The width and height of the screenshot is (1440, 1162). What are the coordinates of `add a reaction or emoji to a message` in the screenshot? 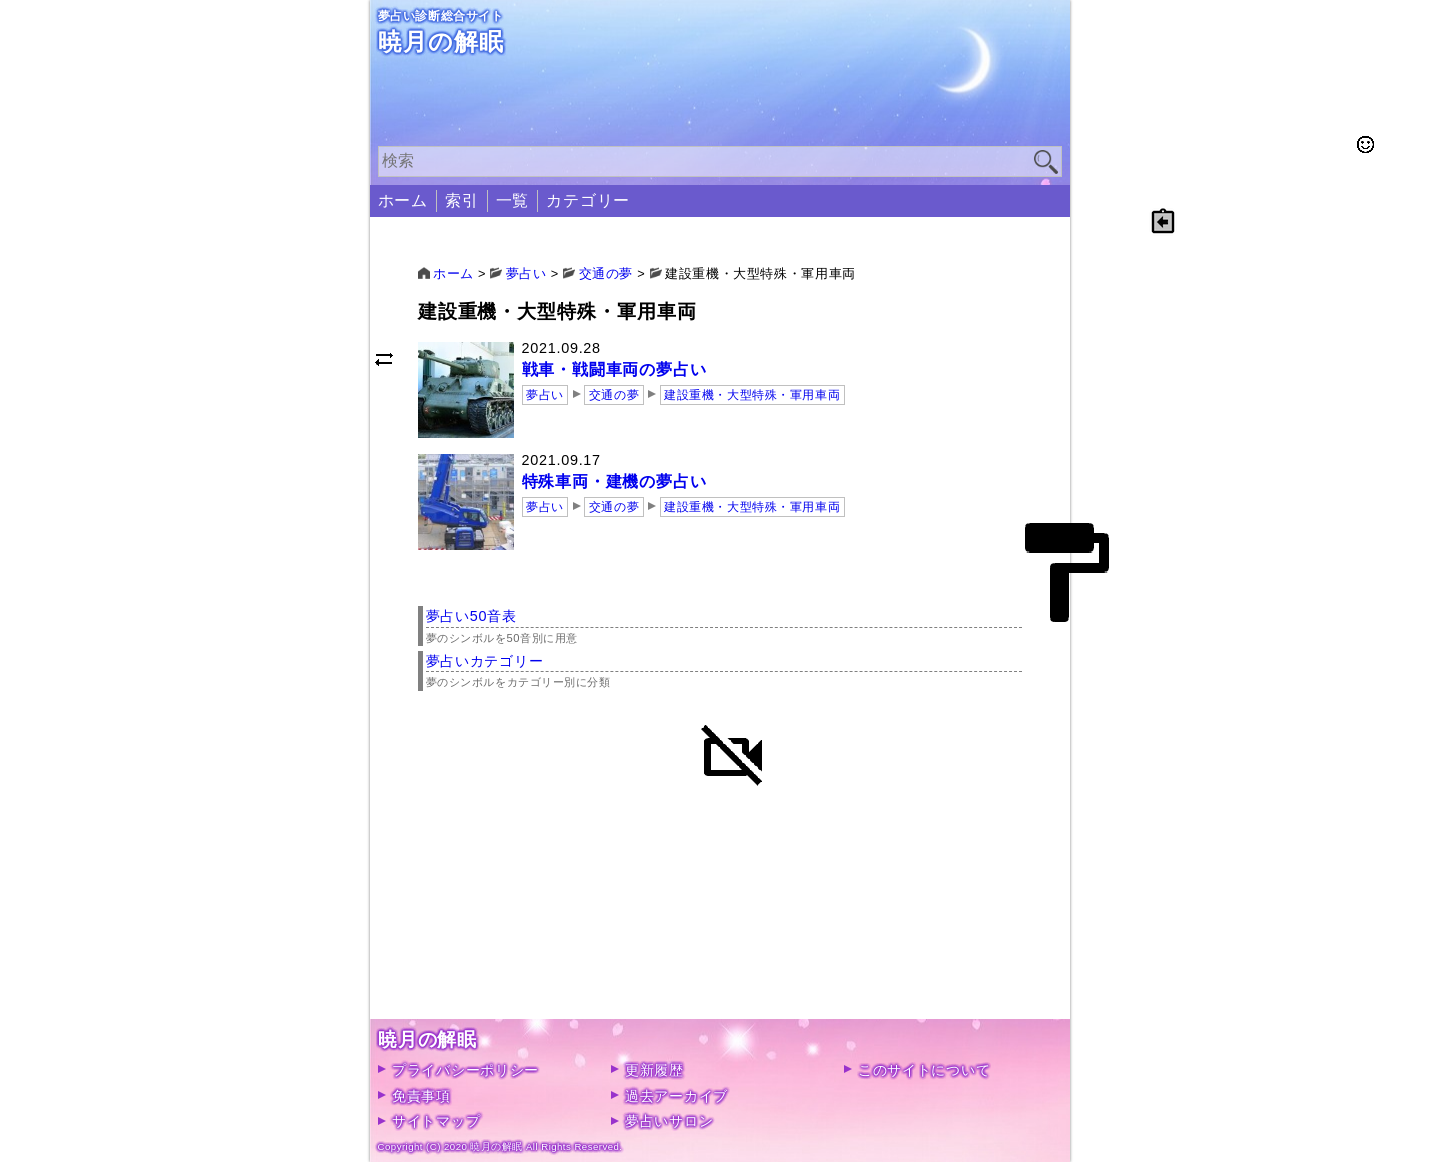 It's located at (1365, 144).